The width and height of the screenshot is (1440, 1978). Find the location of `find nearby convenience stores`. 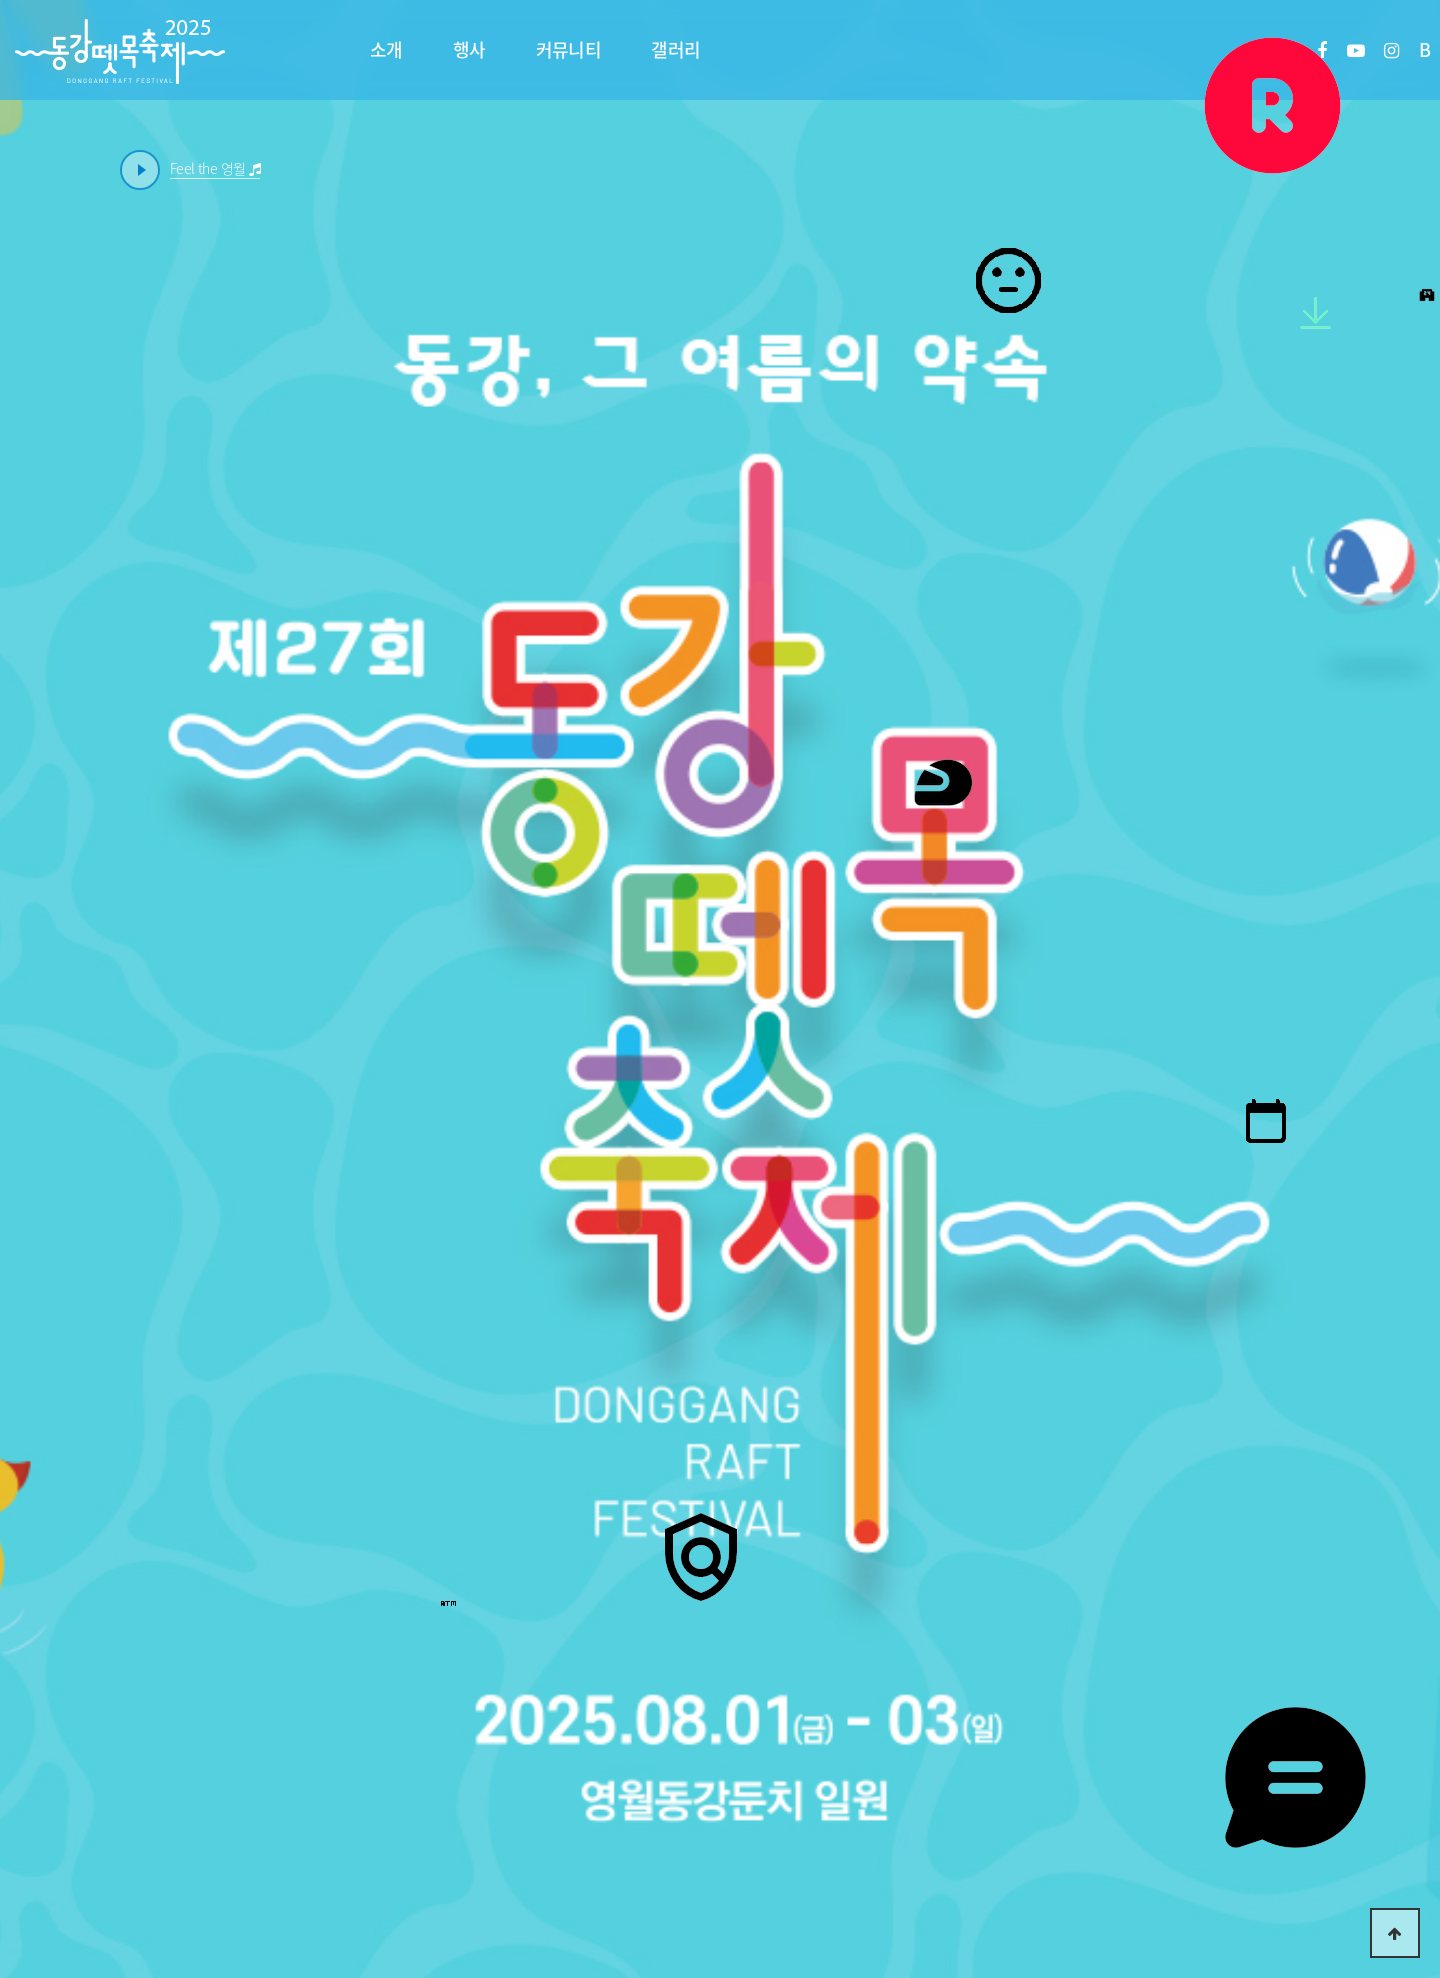

find nearby convenience stores is located at coordinates (1427, 295).